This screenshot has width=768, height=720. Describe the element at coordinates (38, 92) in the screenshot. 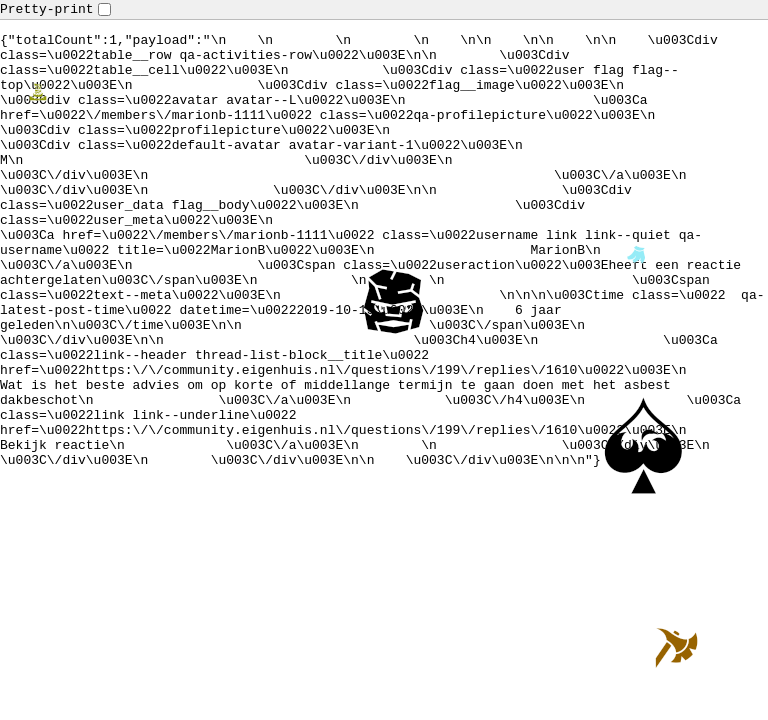

I see `activate tornado stomp attack` at that location.